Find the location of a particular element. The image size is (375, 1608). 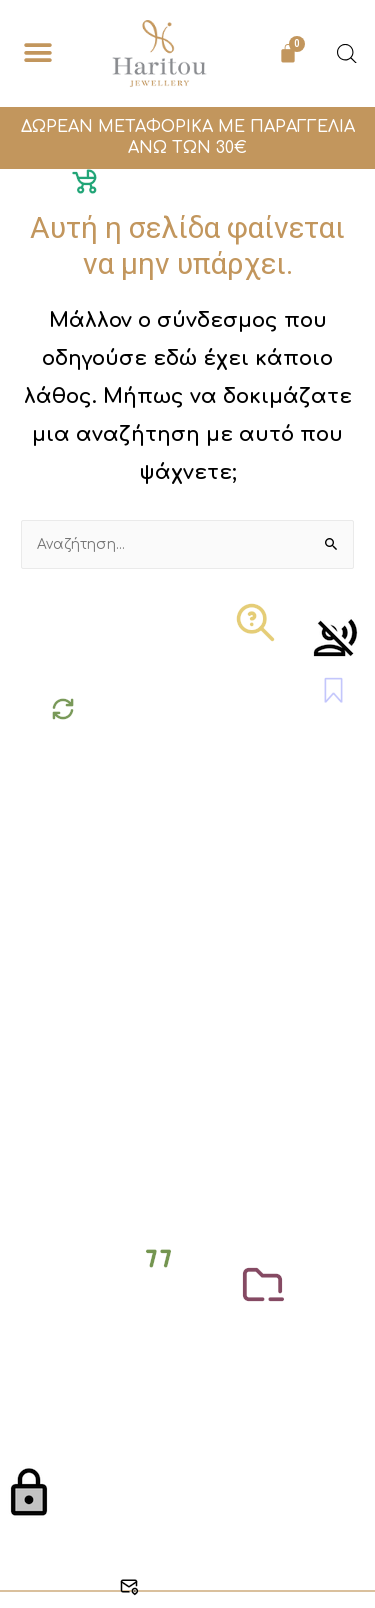

view location-tagged emails is located at coordinates (129, 1586).